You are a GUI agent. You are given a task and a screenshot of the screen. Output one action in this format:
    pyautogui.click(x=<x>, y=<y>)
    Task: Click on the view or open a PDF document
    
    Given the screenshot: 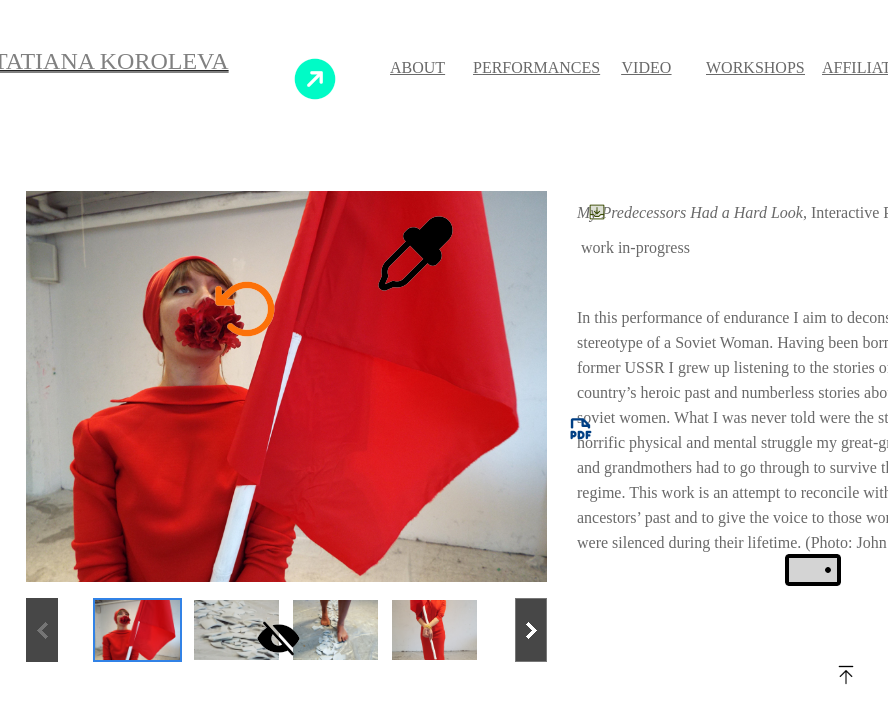 What is the action you would take?
    pyautogui.click(x=580, y=429)
    